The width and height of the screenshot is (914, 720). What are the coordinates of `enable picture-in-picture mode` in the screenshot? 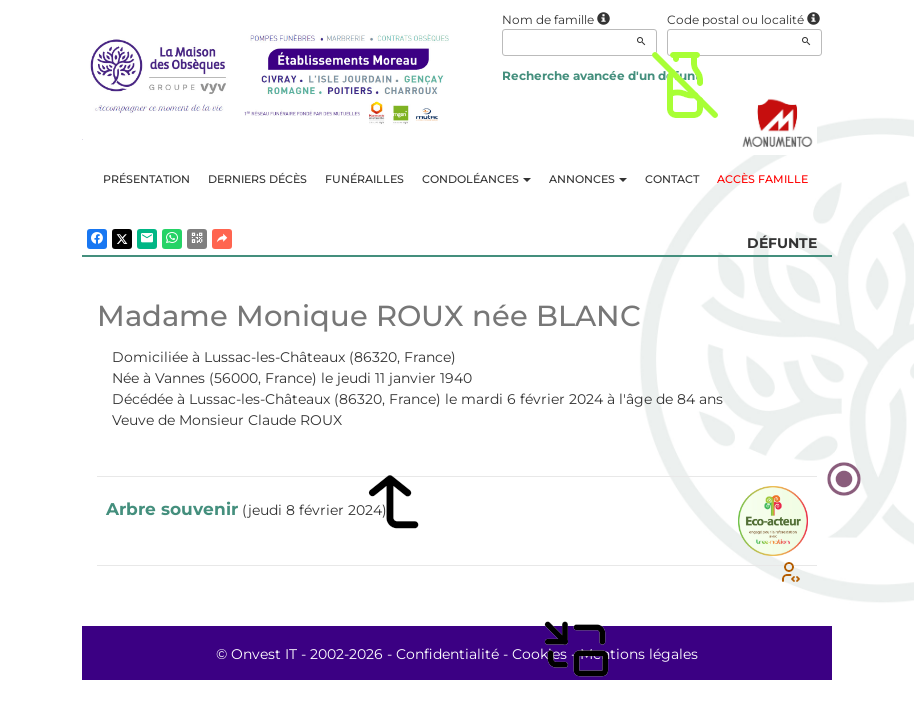 It's located at (576, 647).